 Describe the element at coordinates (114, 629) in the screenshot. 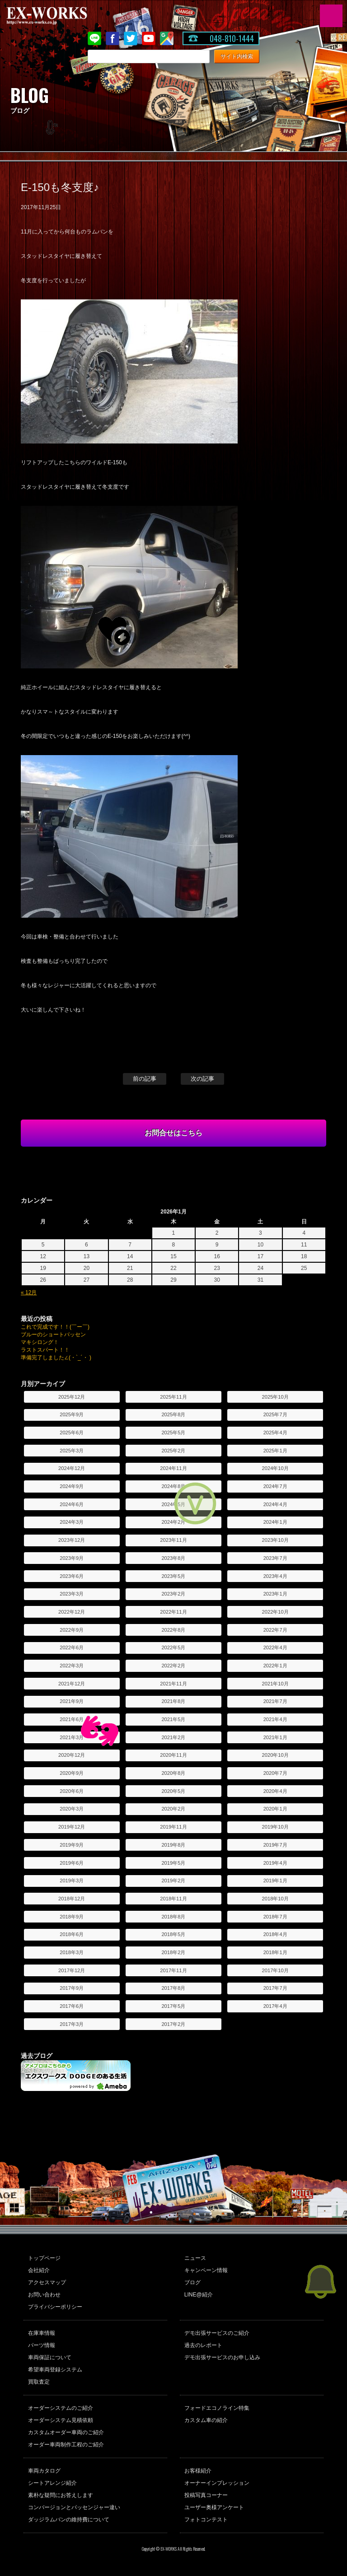

I see `quick access to favorite charging stations` at that location.